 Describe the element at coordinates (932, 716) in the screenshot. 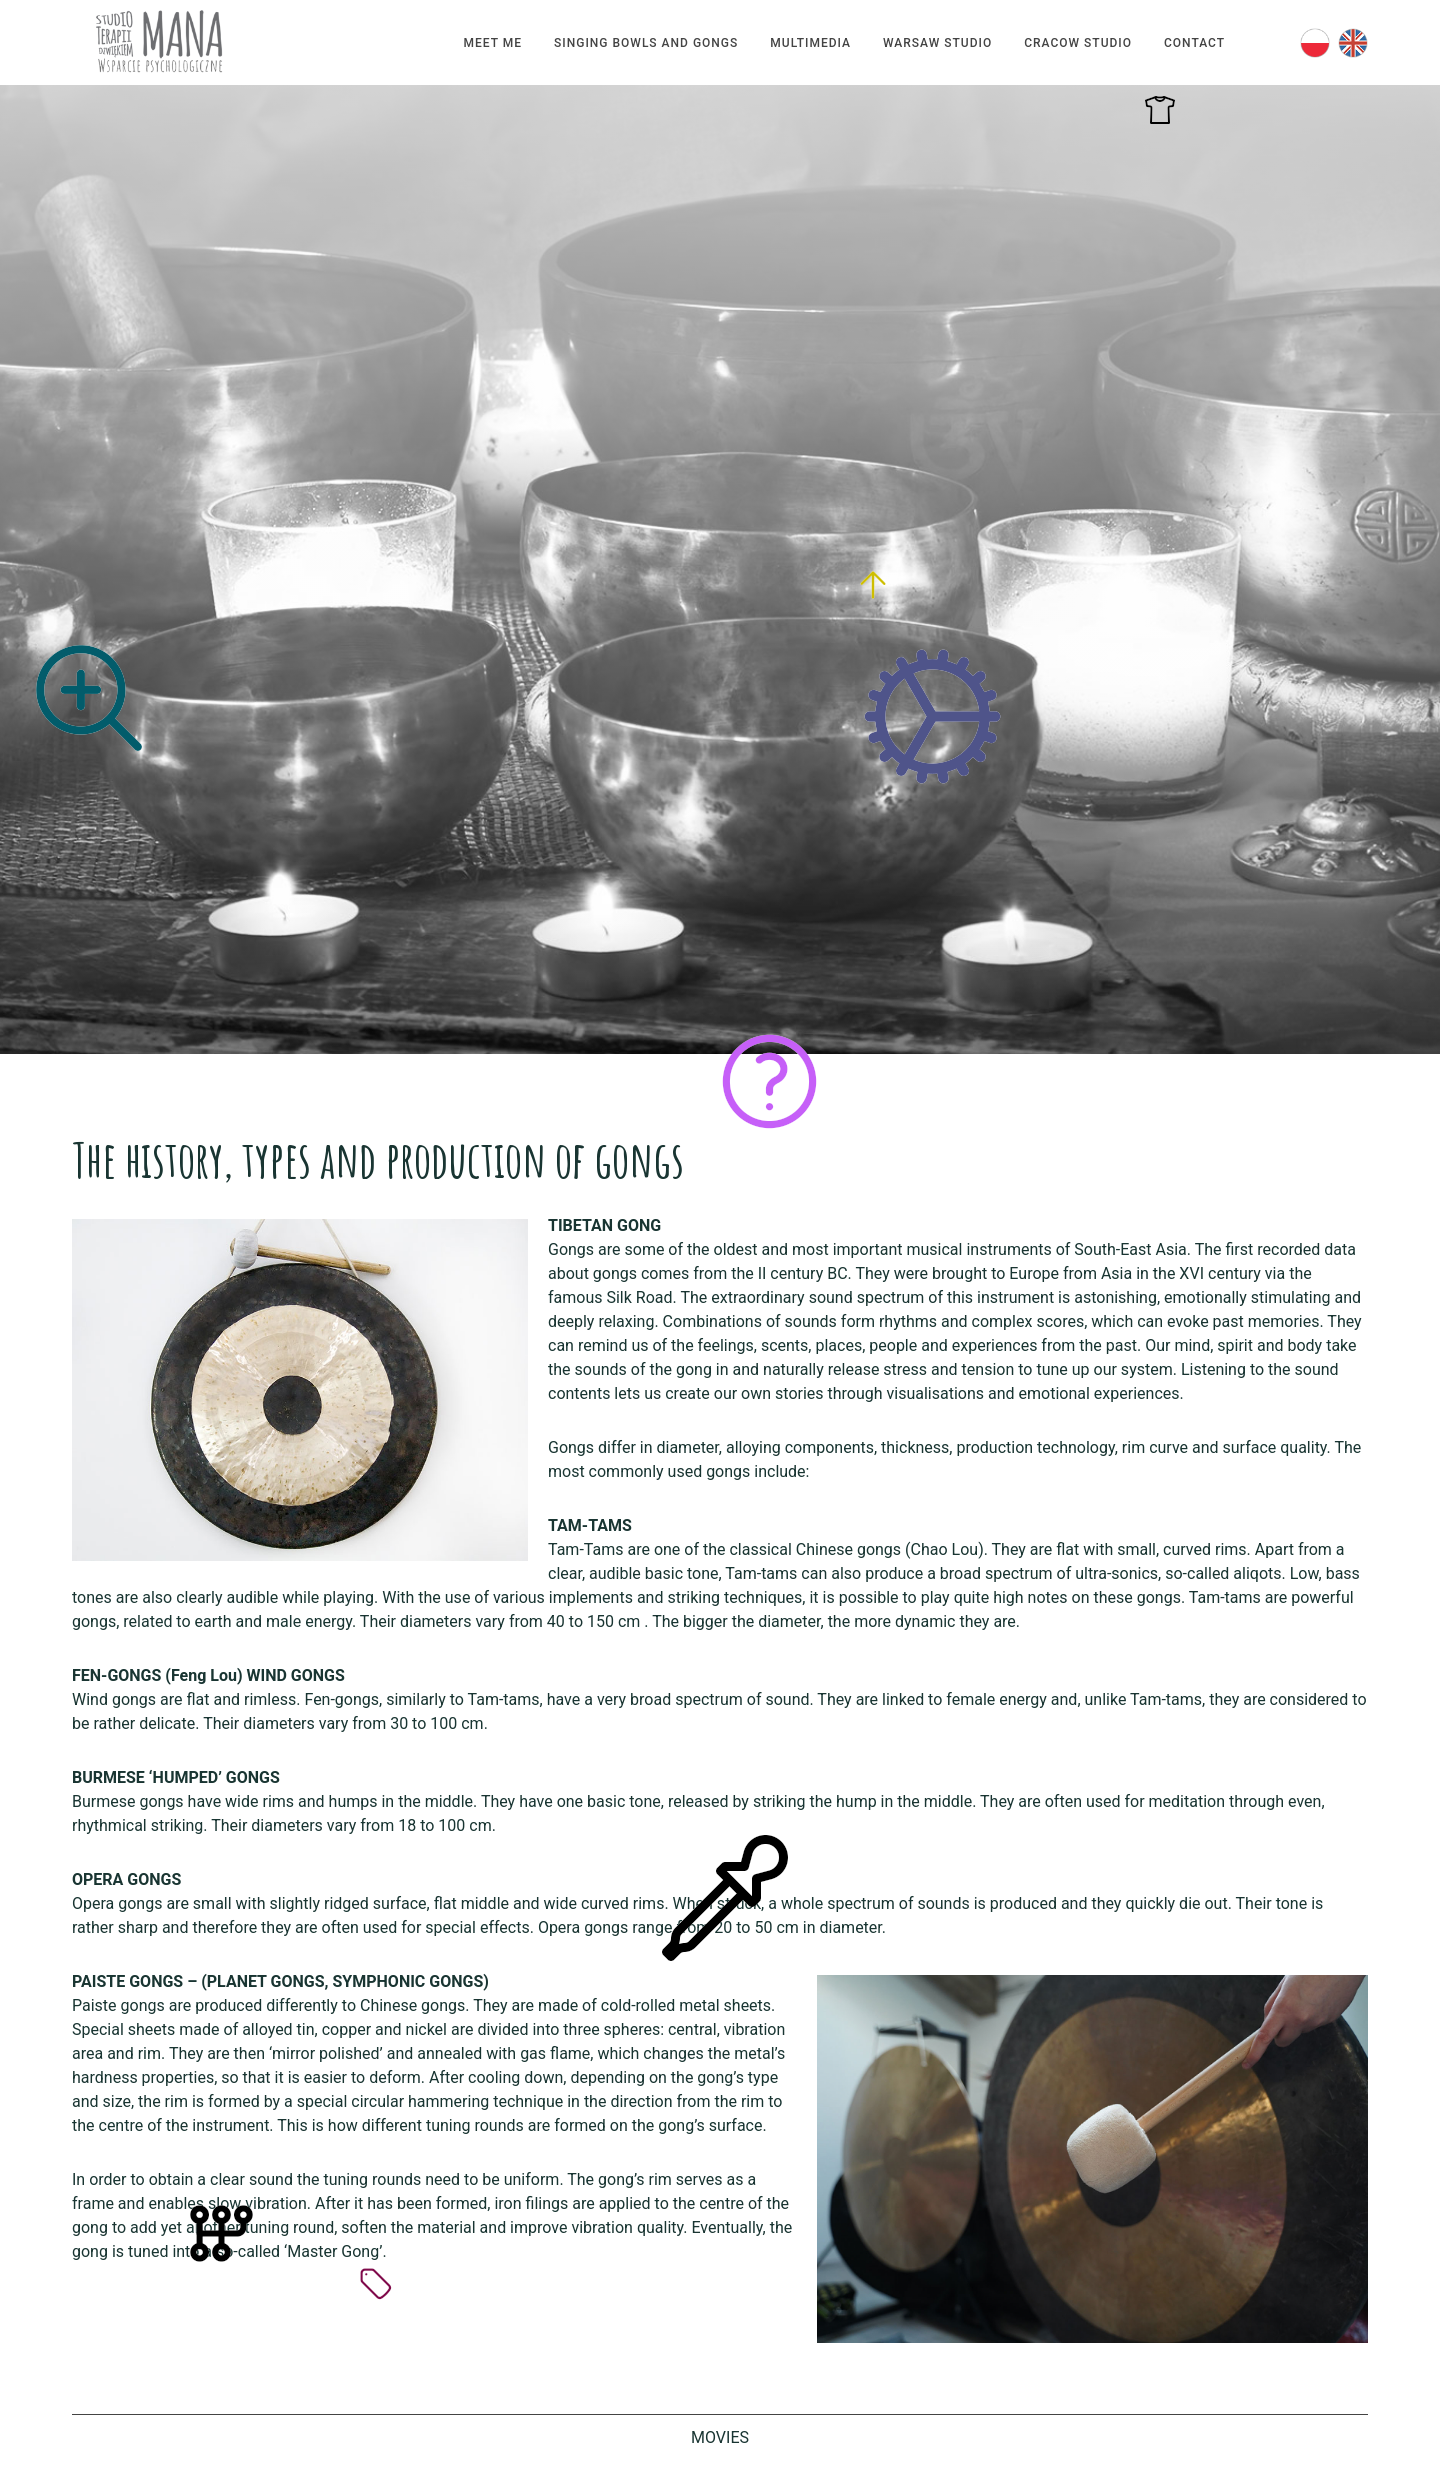

I see `access settings or preferences` at that location.